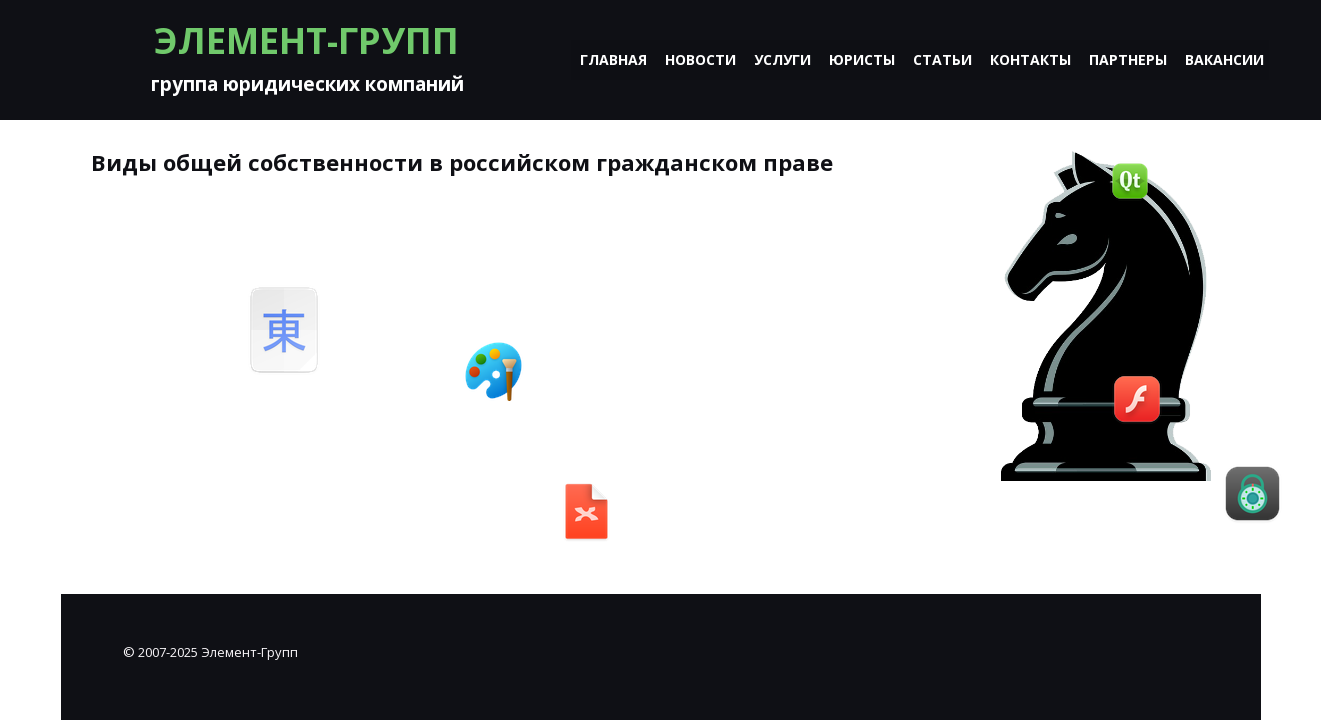  Describe the element at coordinates (586, 512) in the screenshot. I see `open an xmind mind mapping file` at that location.